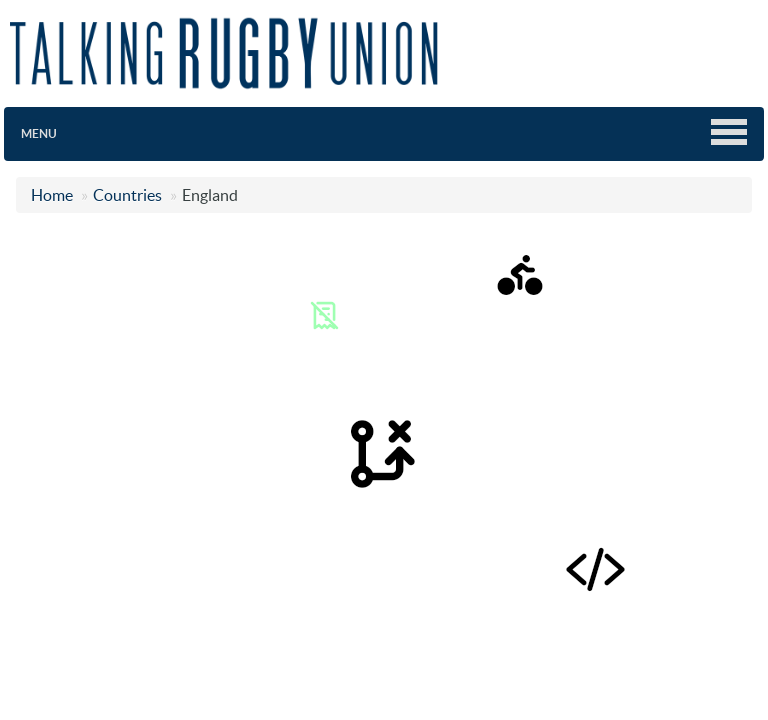 The width and height of the screenshot is (768, 720). Describe the element at coordinates (381, 454) in the screenshot. I see `delete a git branch` at that location.